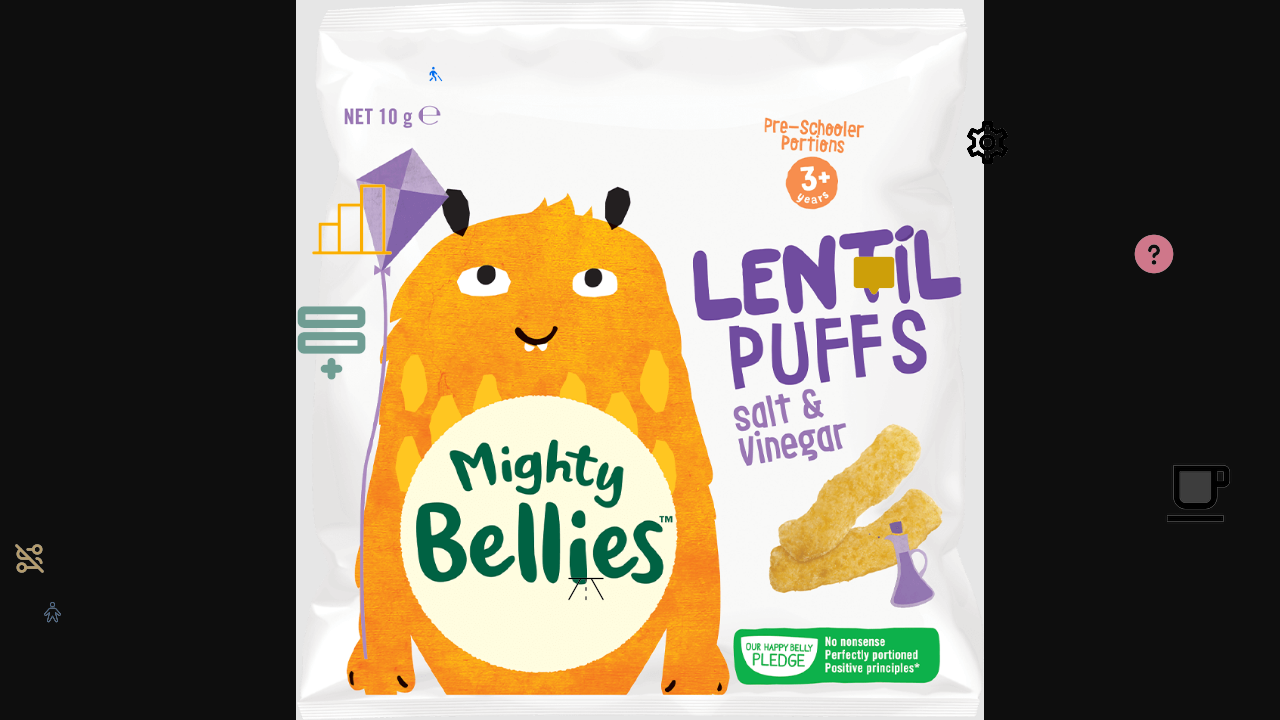  What do you see at coordinates (29, 558) in the screenshot?
I see `disable route navigation` at bounding box center [29, 558].